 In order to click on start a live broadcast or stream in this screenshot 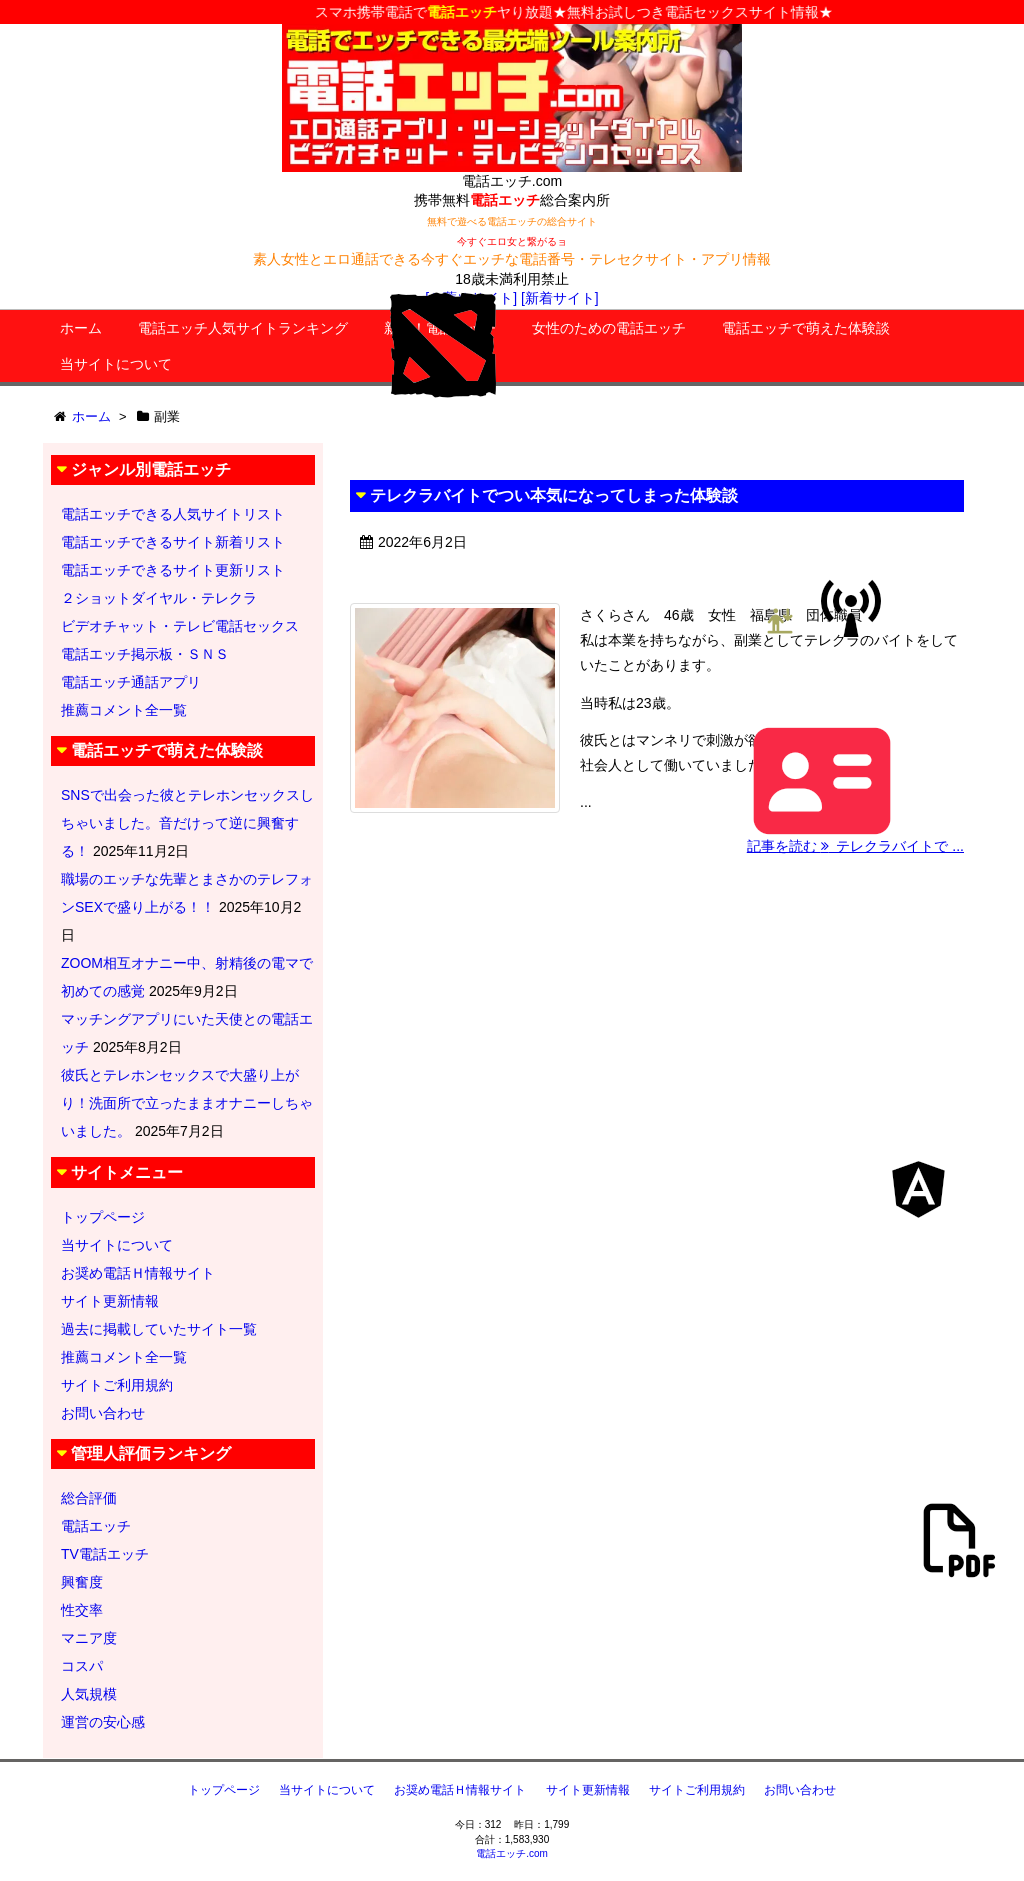, I will do `click(851, 607)`.